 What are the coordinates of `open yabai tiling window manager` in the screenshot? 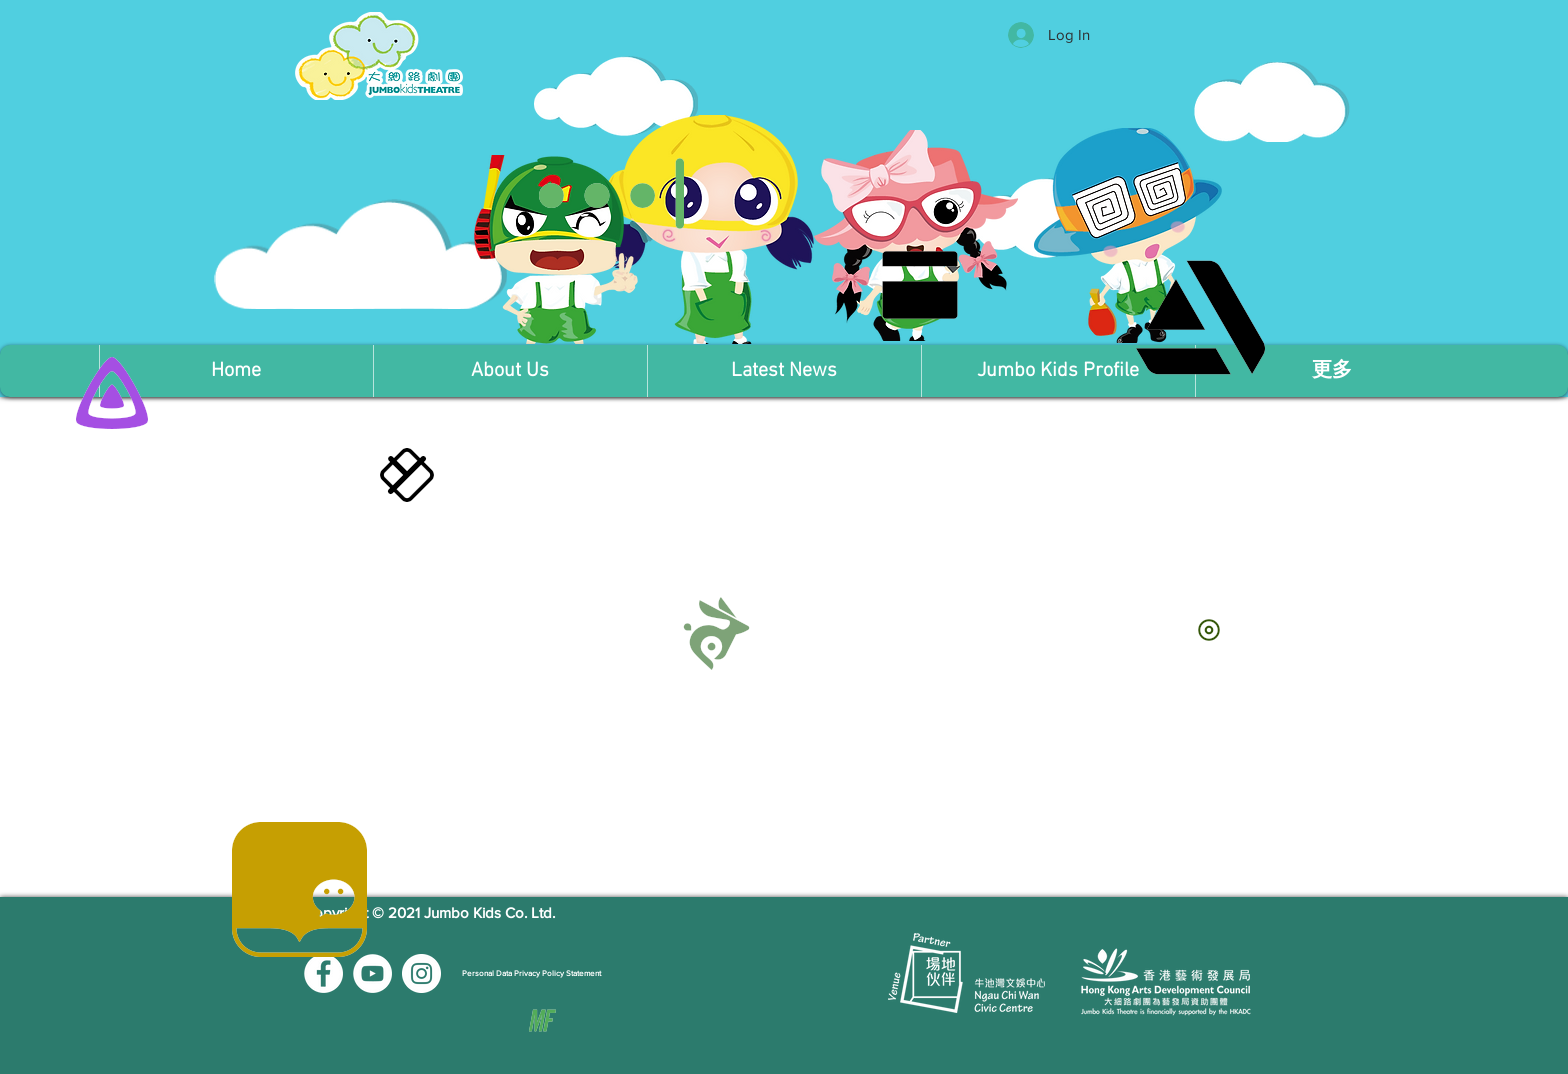 It's located at (407, 475).